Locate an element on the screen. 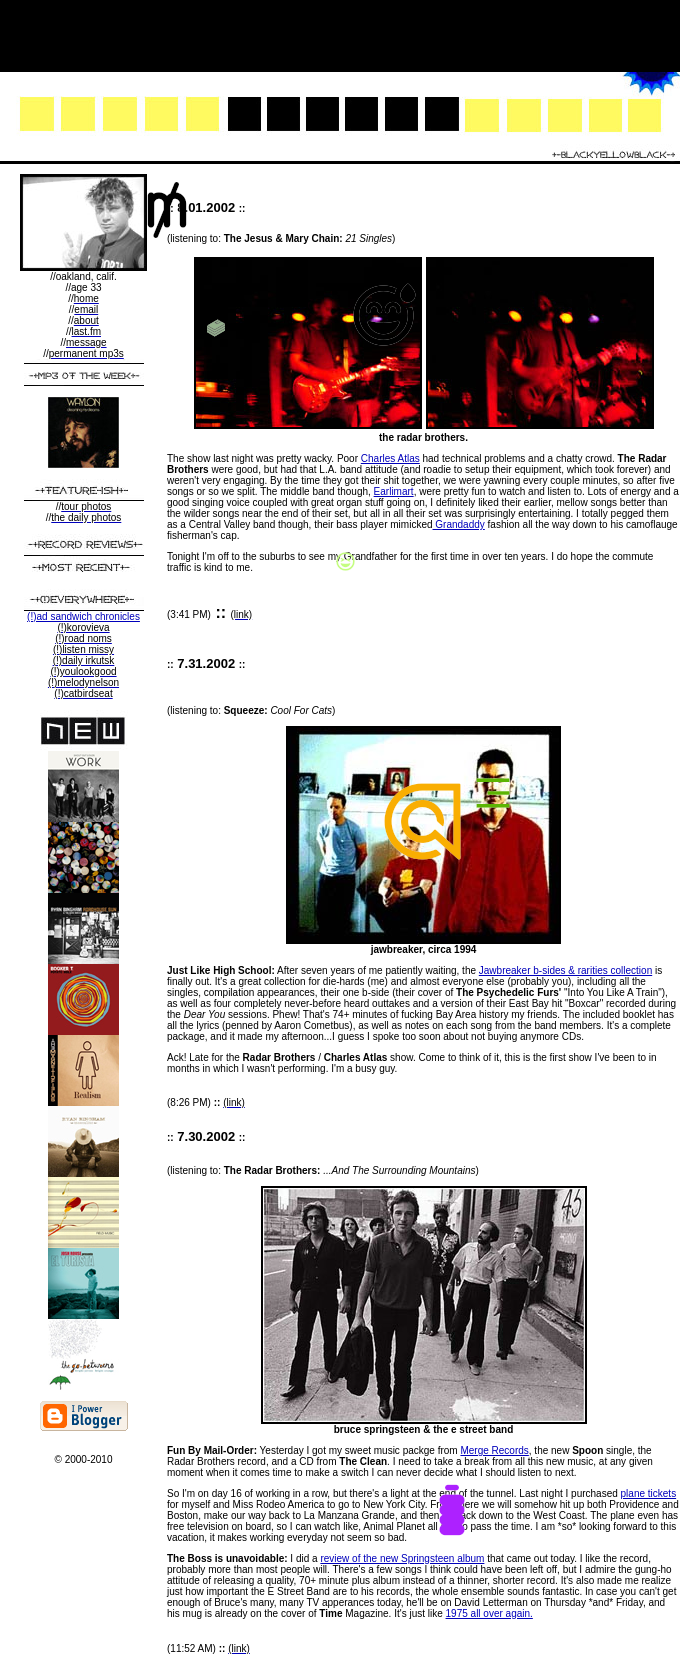 Image resolution: width=680 pixels, height=1654 pixels. react with a laughing emoji is located at coordinates (345, 561).